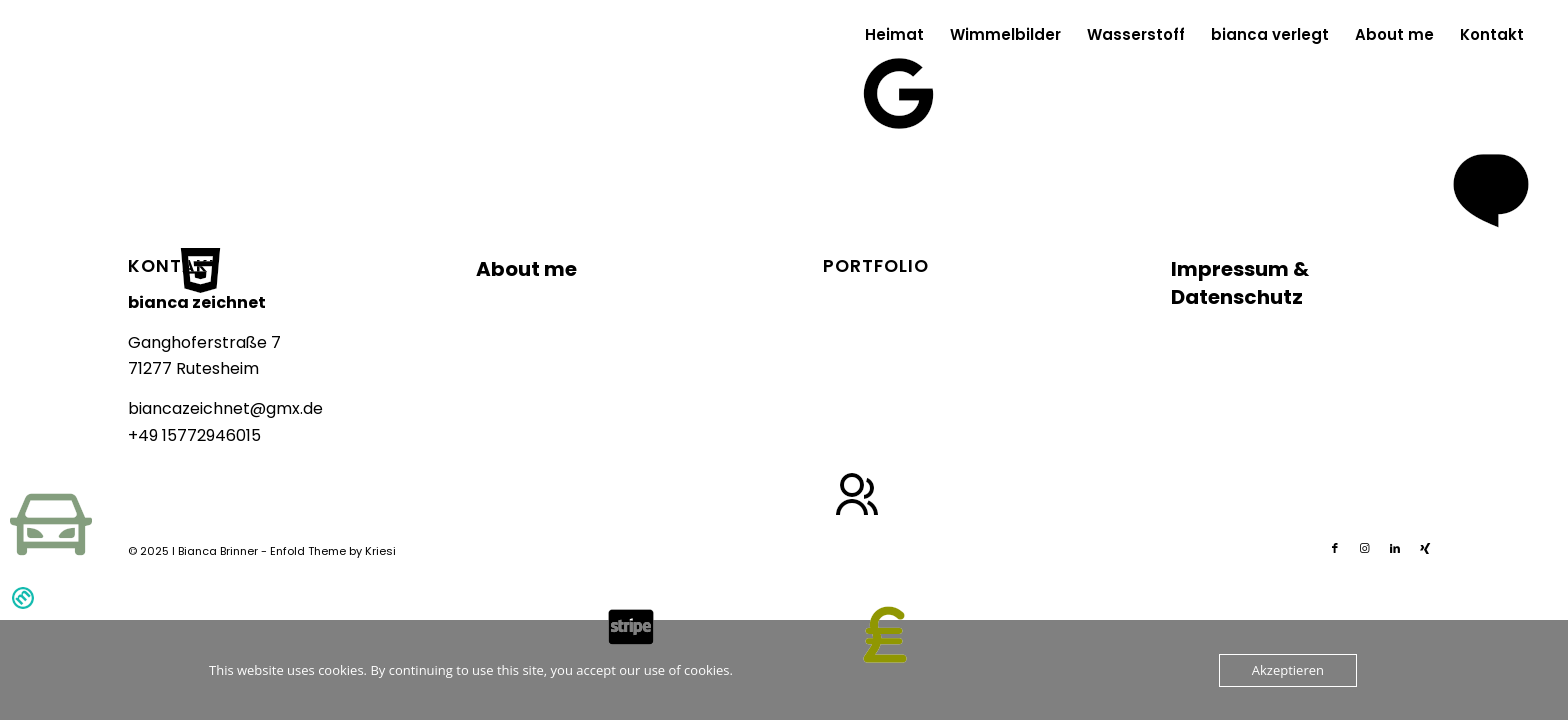 This screenshot has height=720, width=1568. I want to click on indicates content built with HTML5 technology, so click(200, 270).